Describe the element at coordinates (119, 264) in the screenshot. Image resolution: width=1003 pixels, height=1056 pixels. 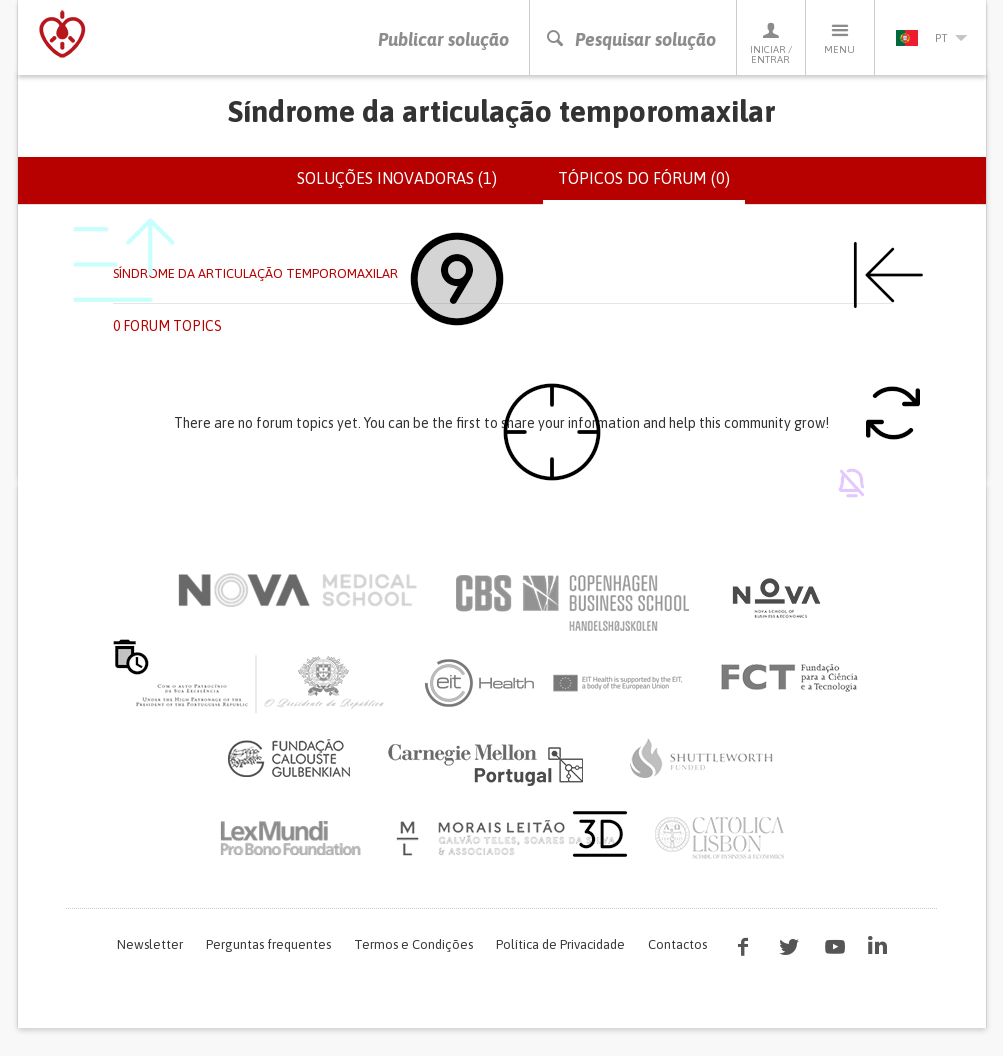
I see `sort items in descending order` at that location.